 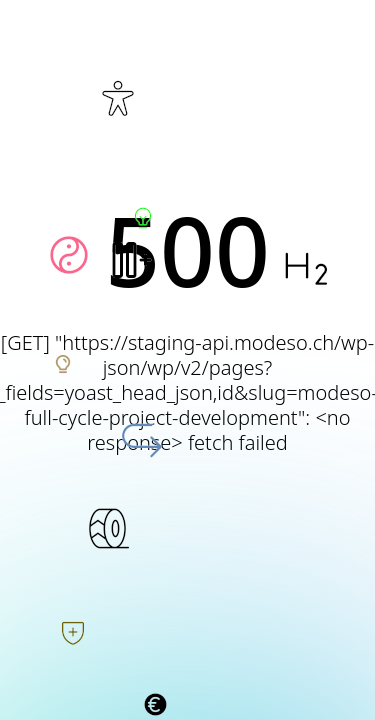 I want to click on access tips or helpful suggestions, so click(x=63, y=364).